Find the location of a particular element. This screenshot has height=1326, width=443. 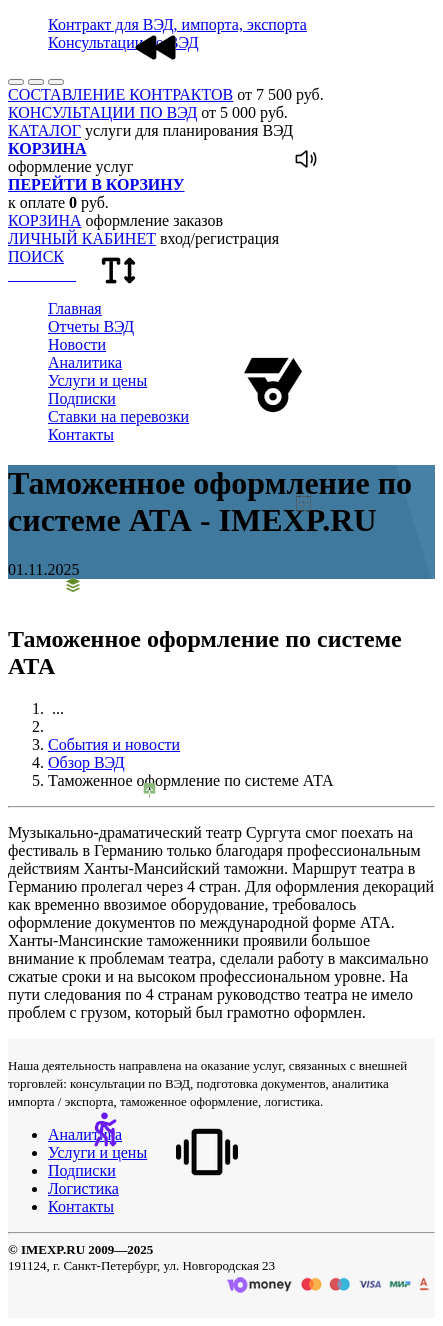

open Buffer social media scheduling app is located at coordinates (73, 585).